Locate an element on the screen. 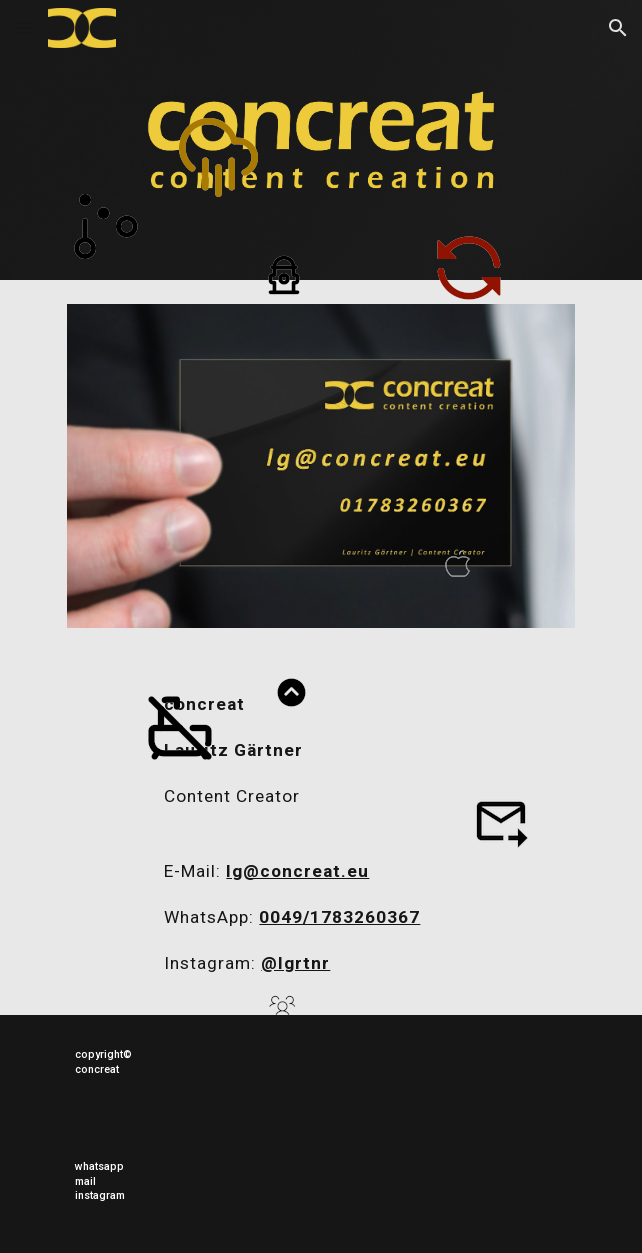 The height and width of the screenshot is (1253, 642). indicates rainy weather conditions is located at coordinates (218, 157).